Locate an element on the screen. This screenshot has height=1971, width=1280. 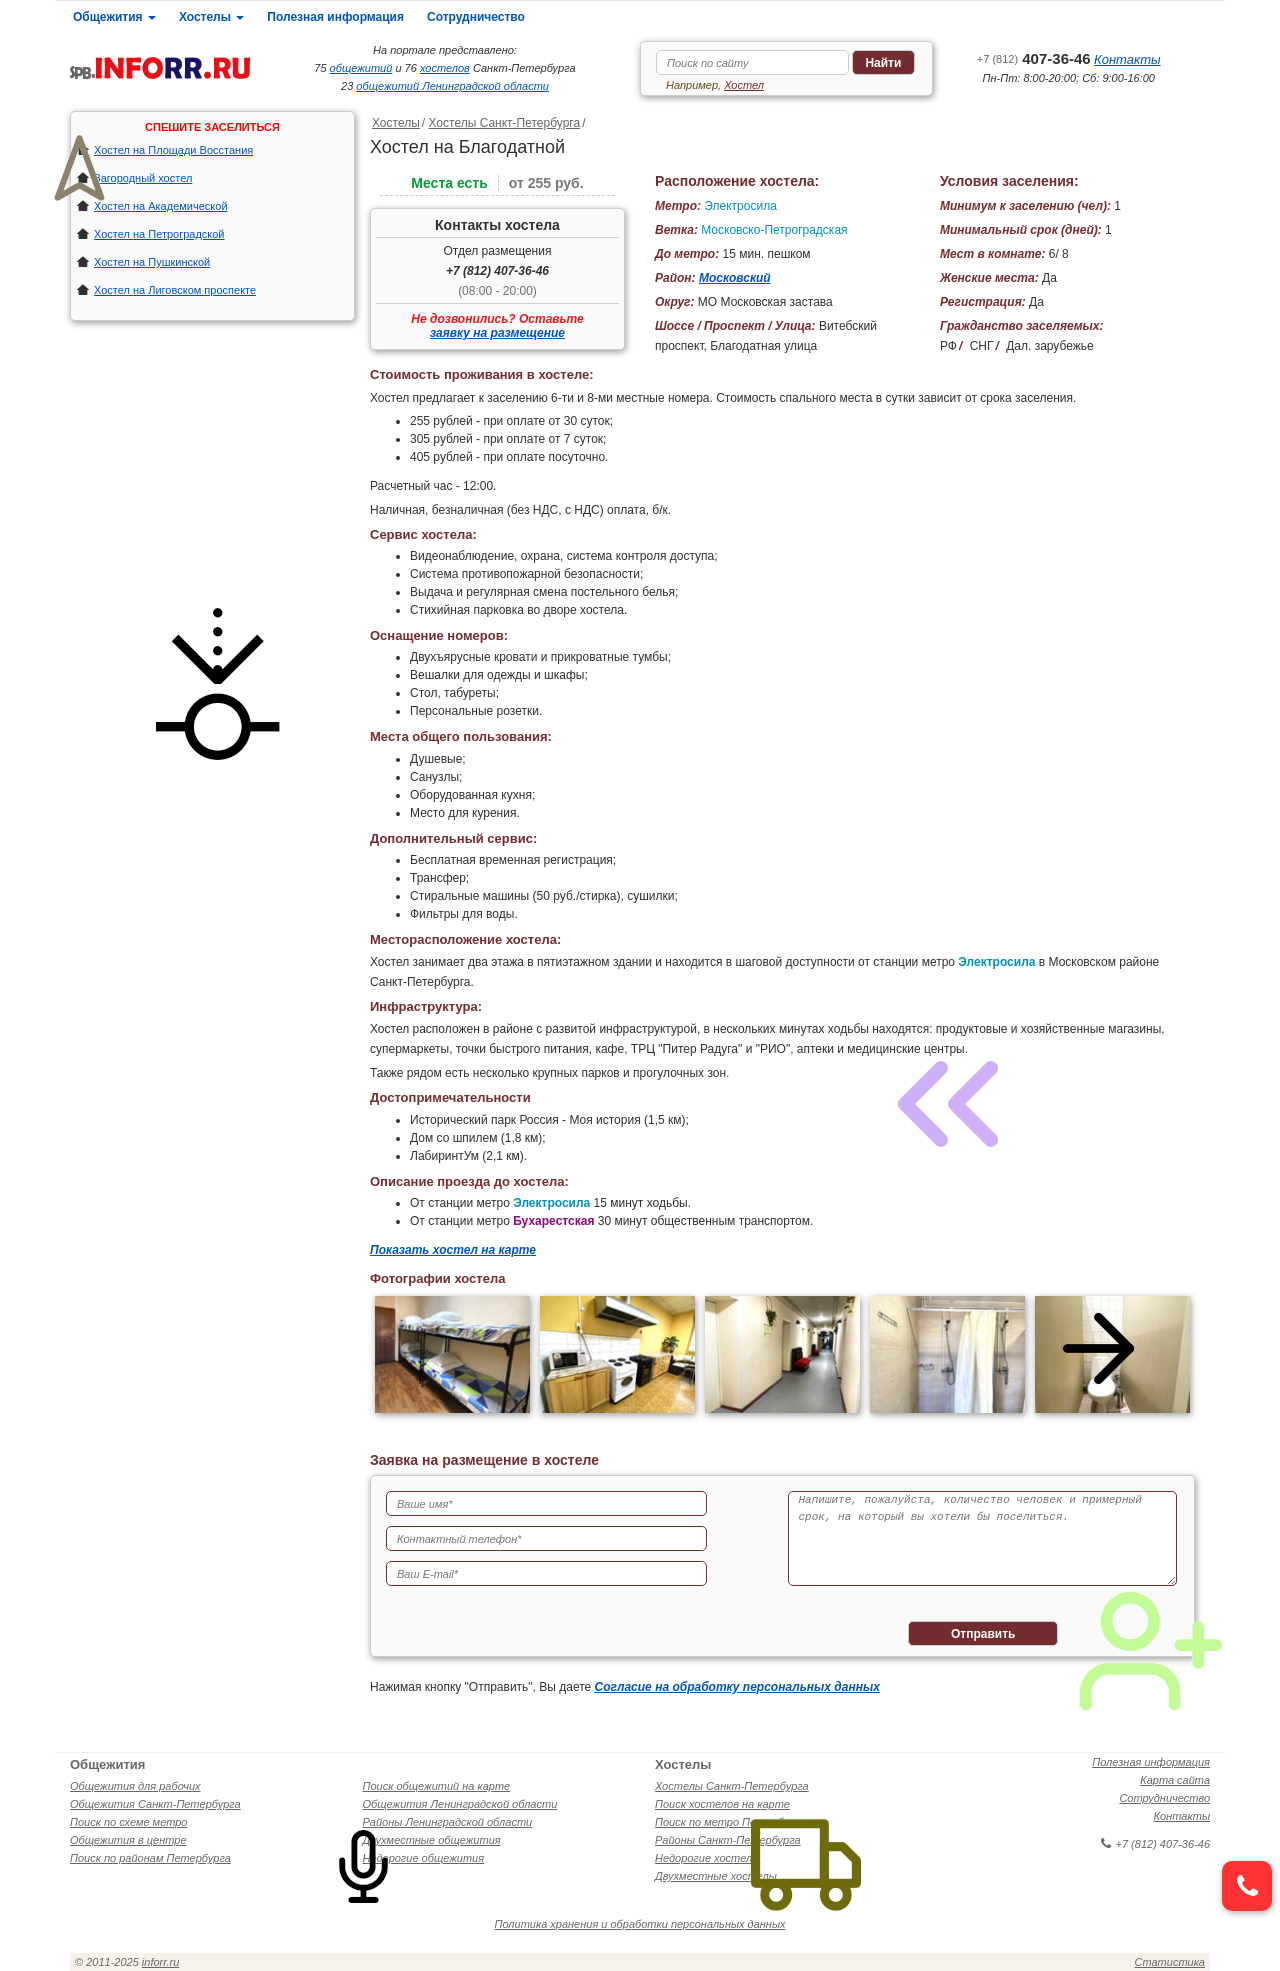
tap to use voice input is located at coordinates (363, 1866).